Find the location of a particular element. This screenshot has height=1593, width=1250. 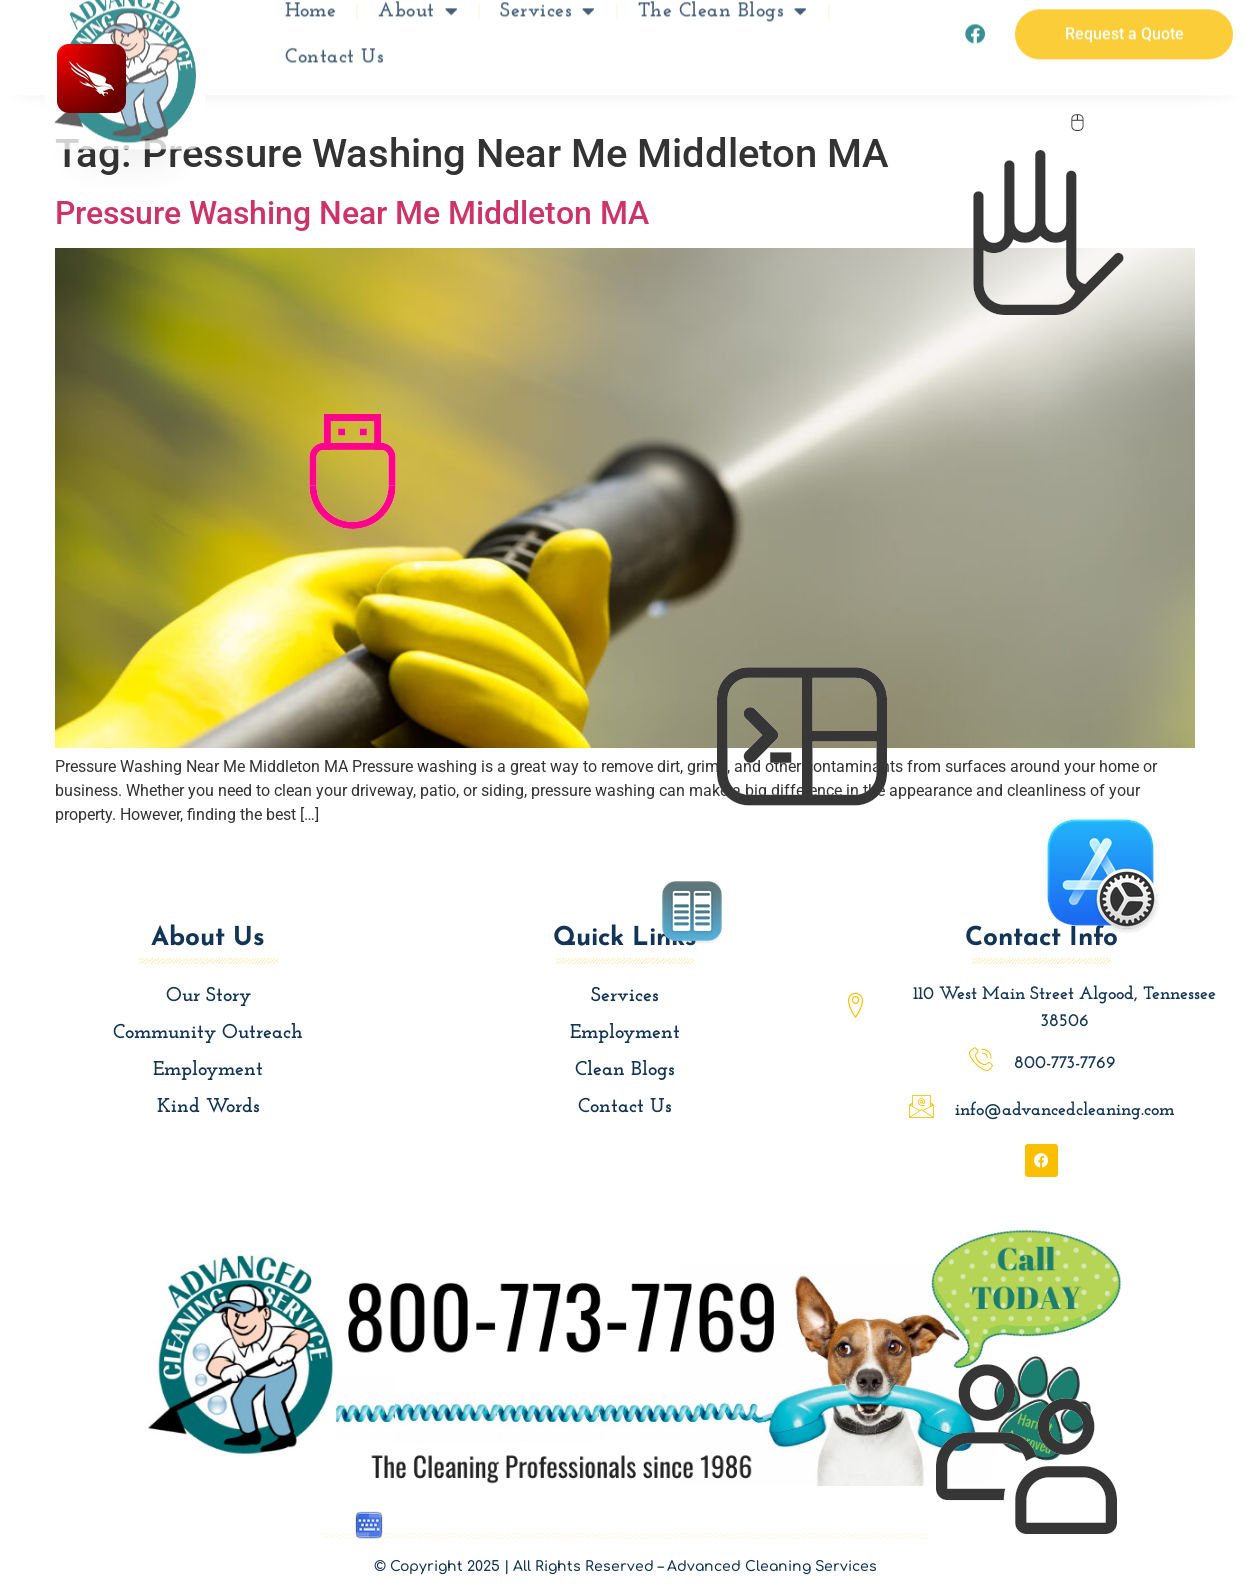

access removable media settings is located at coordinates (352, 471).